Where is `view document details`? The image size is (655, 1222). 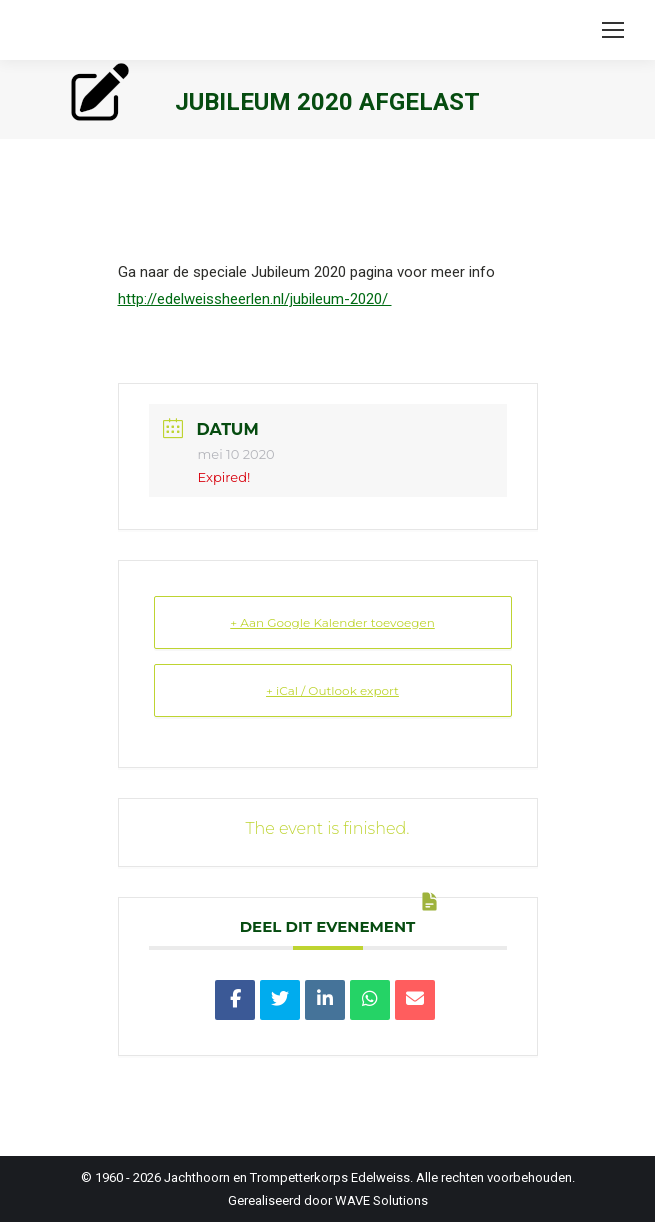 view document details is located at coordinates (429, 901).